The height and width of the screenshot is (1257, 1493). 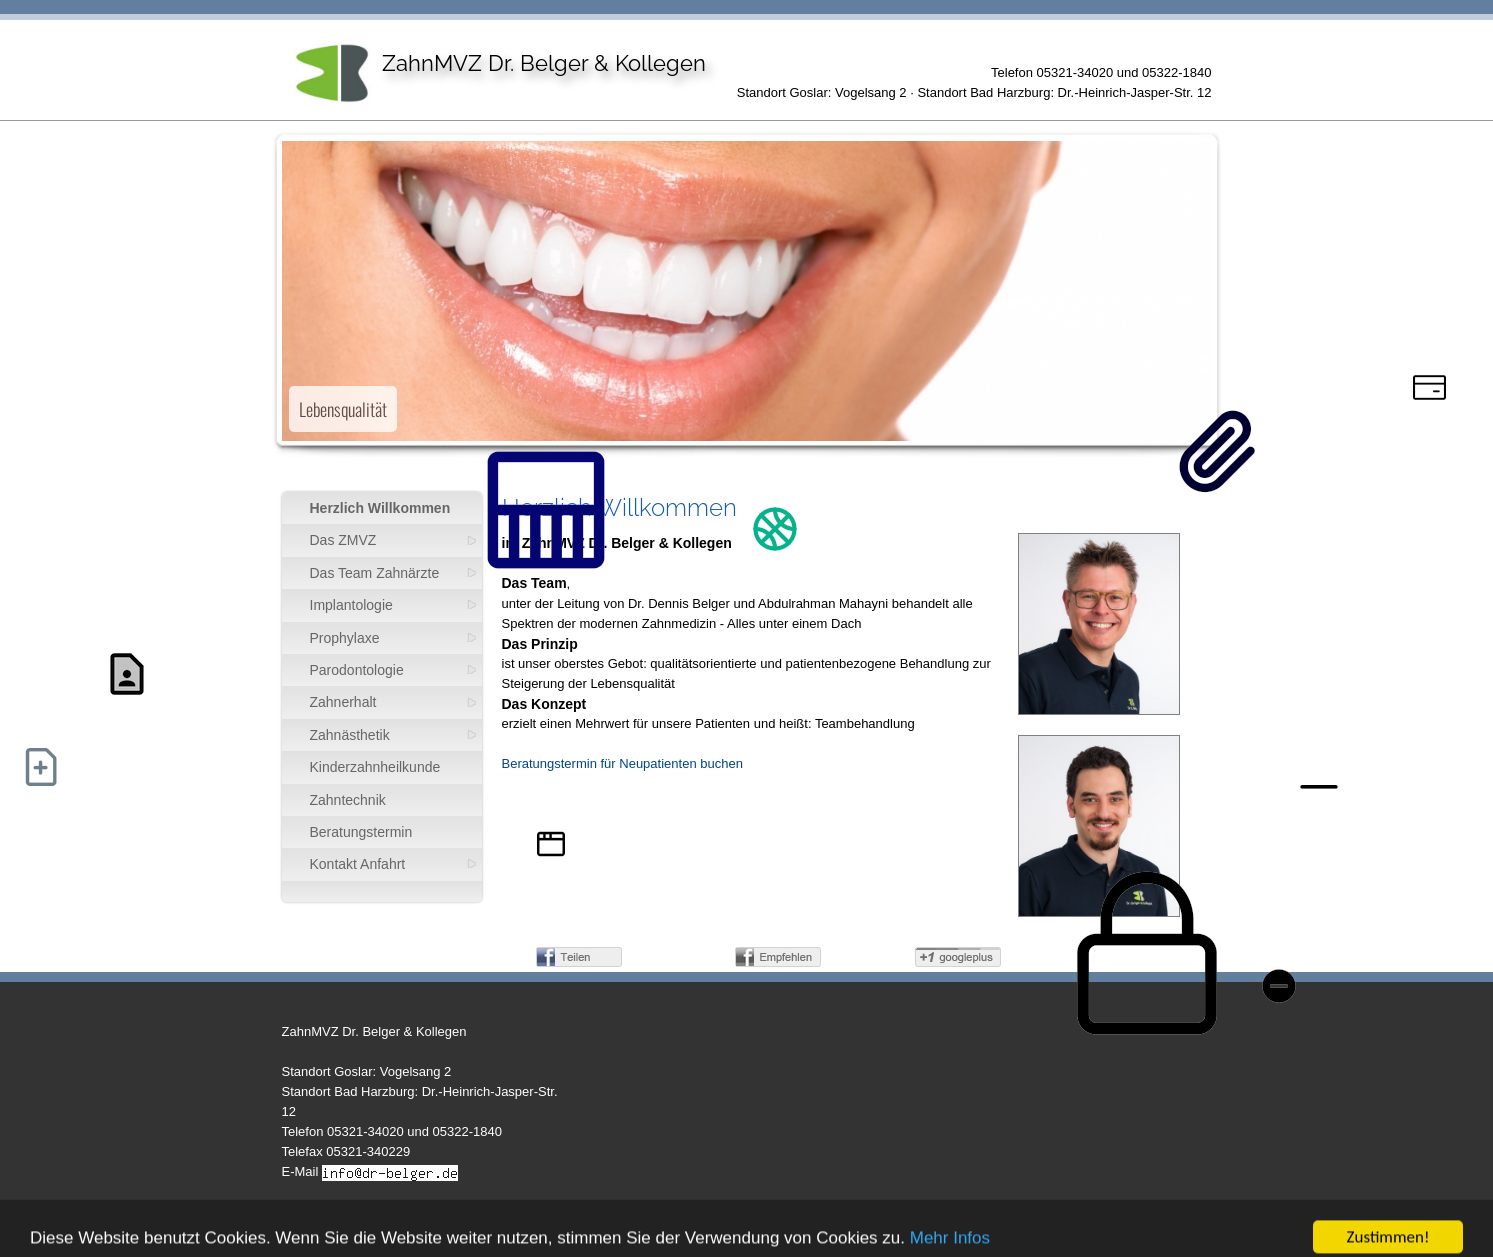 What do you see at coordinates (1216, 450) in the screenshot?
I see `attach a file to your message` at bounding box center [1216, 450].